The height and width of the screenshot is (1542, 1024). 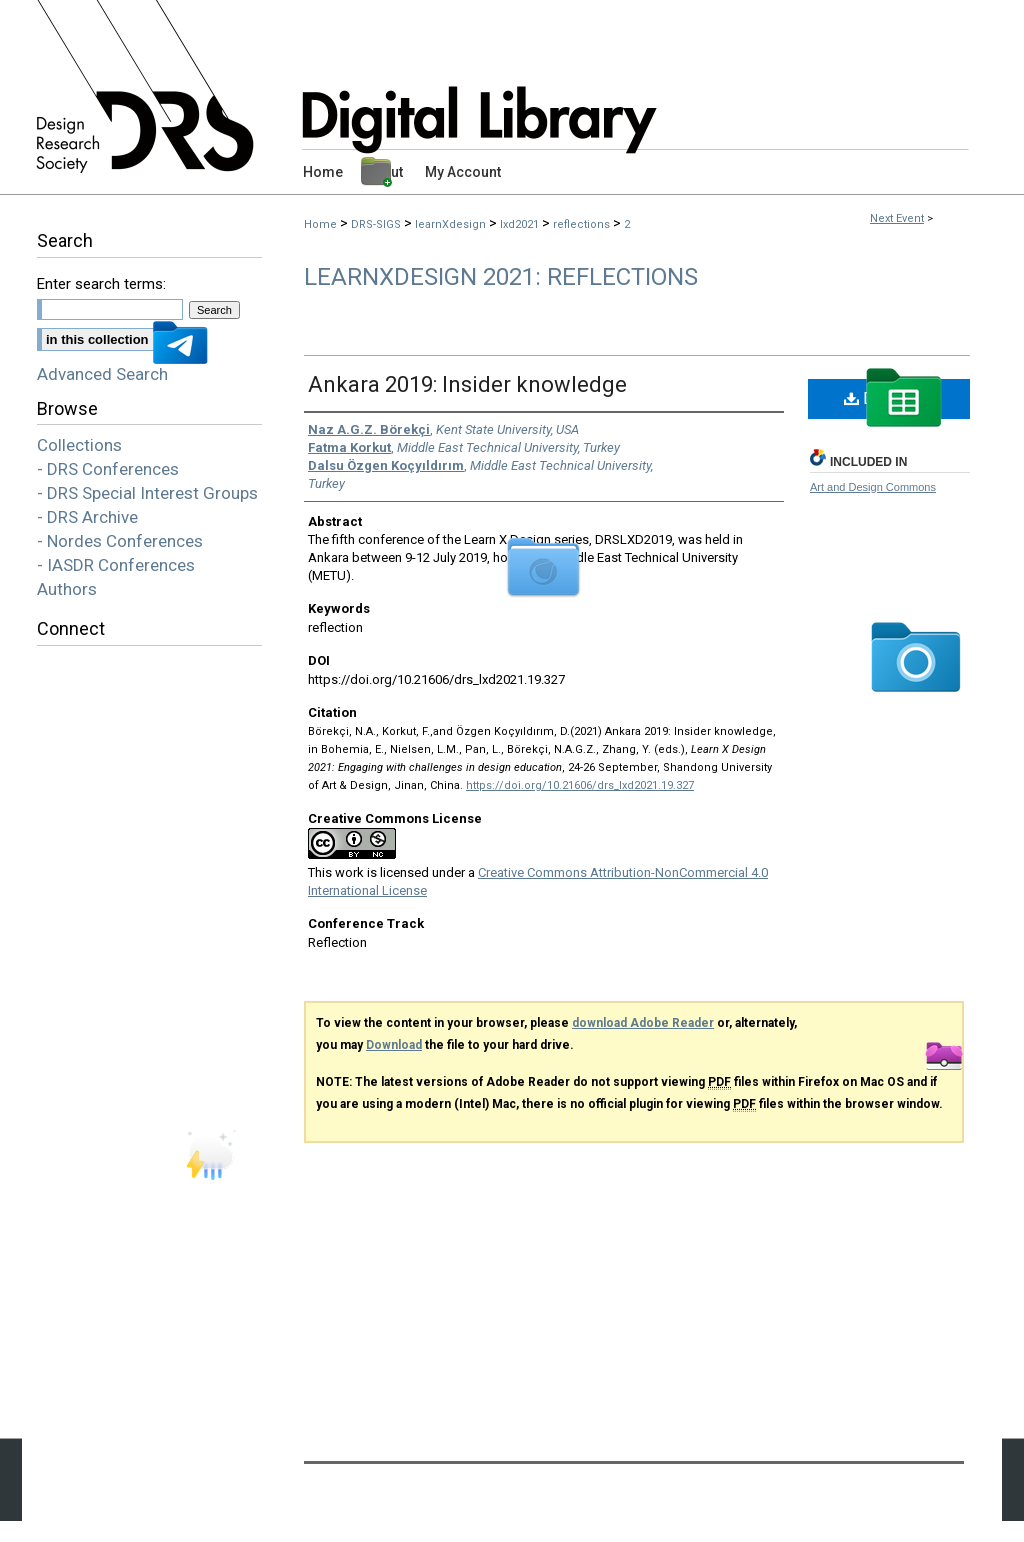 What do you see at coordinates (944, 1057) in the screenshot?
I see `open pokémon master ball themed folder` at bounding box center [944, 1057].